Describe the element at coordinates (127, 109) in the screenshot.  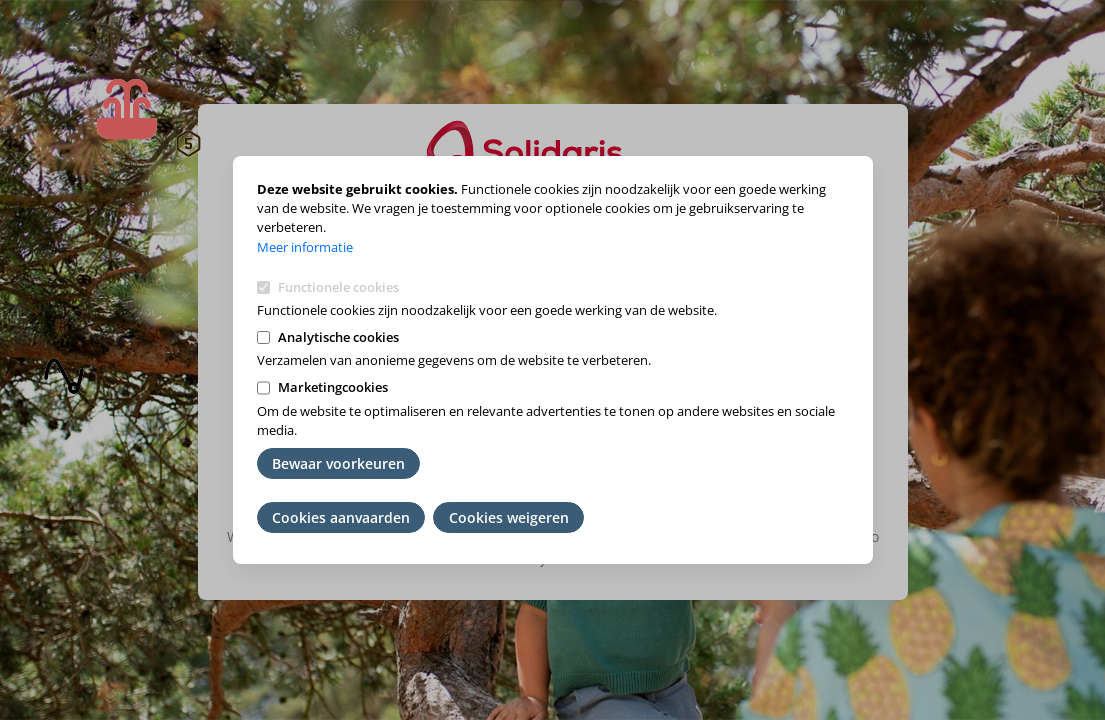
I see `view nearby fountains or water features` at that location.